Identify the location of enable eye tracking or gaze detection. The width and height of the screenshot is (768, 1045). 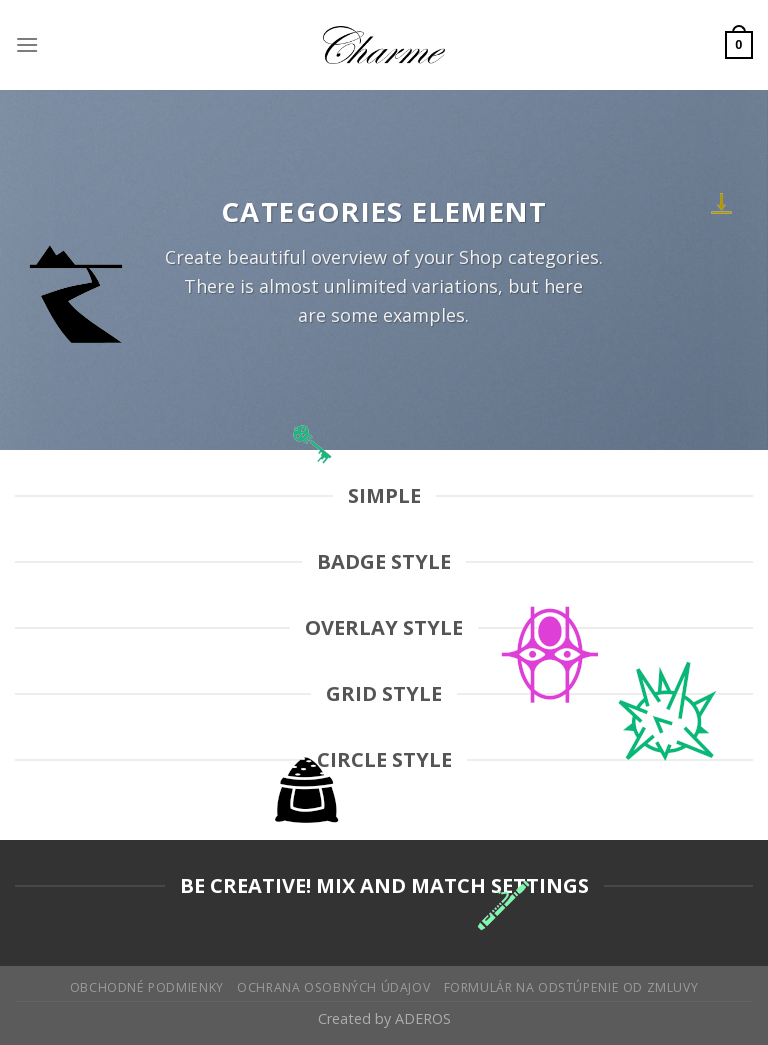
(550, 655).